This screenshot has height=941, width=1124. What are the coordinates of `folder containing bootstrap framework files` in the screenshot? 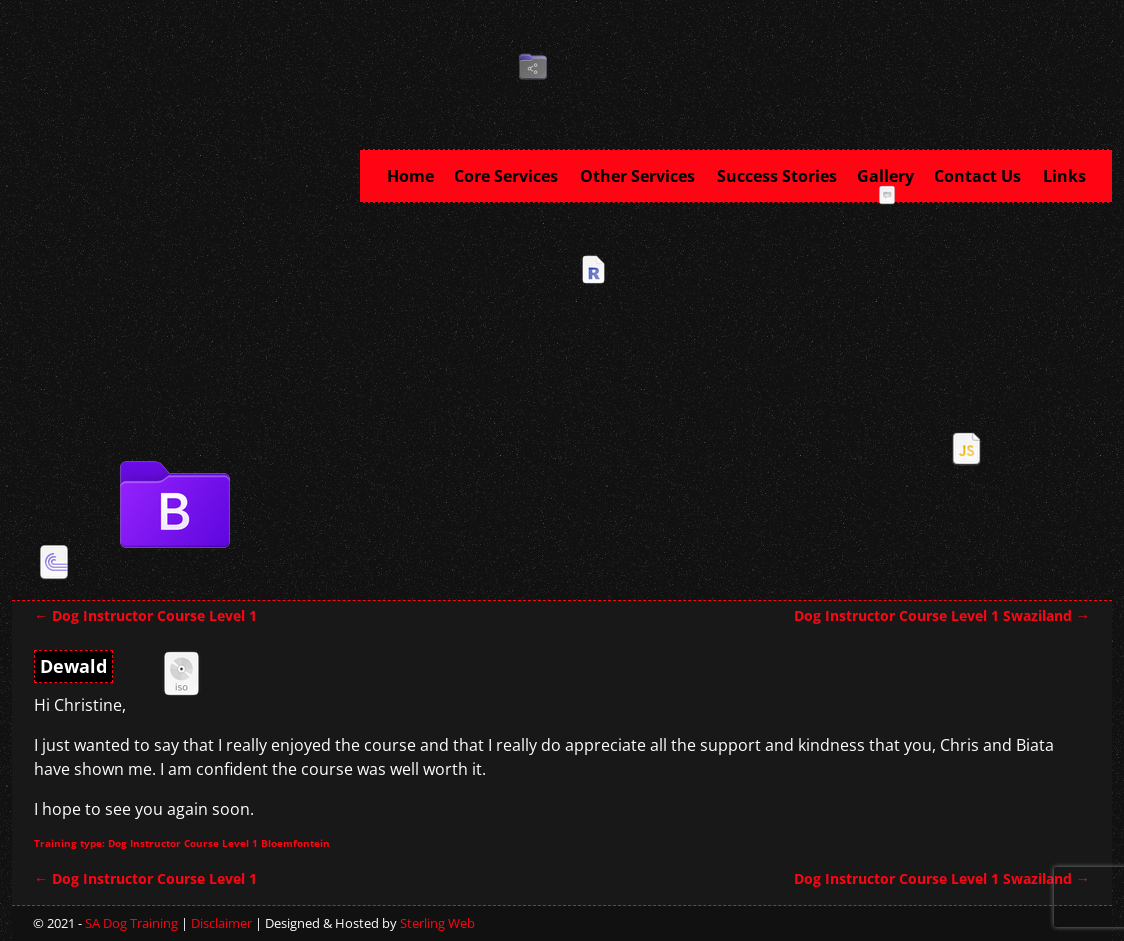 It's located at (174, 507).